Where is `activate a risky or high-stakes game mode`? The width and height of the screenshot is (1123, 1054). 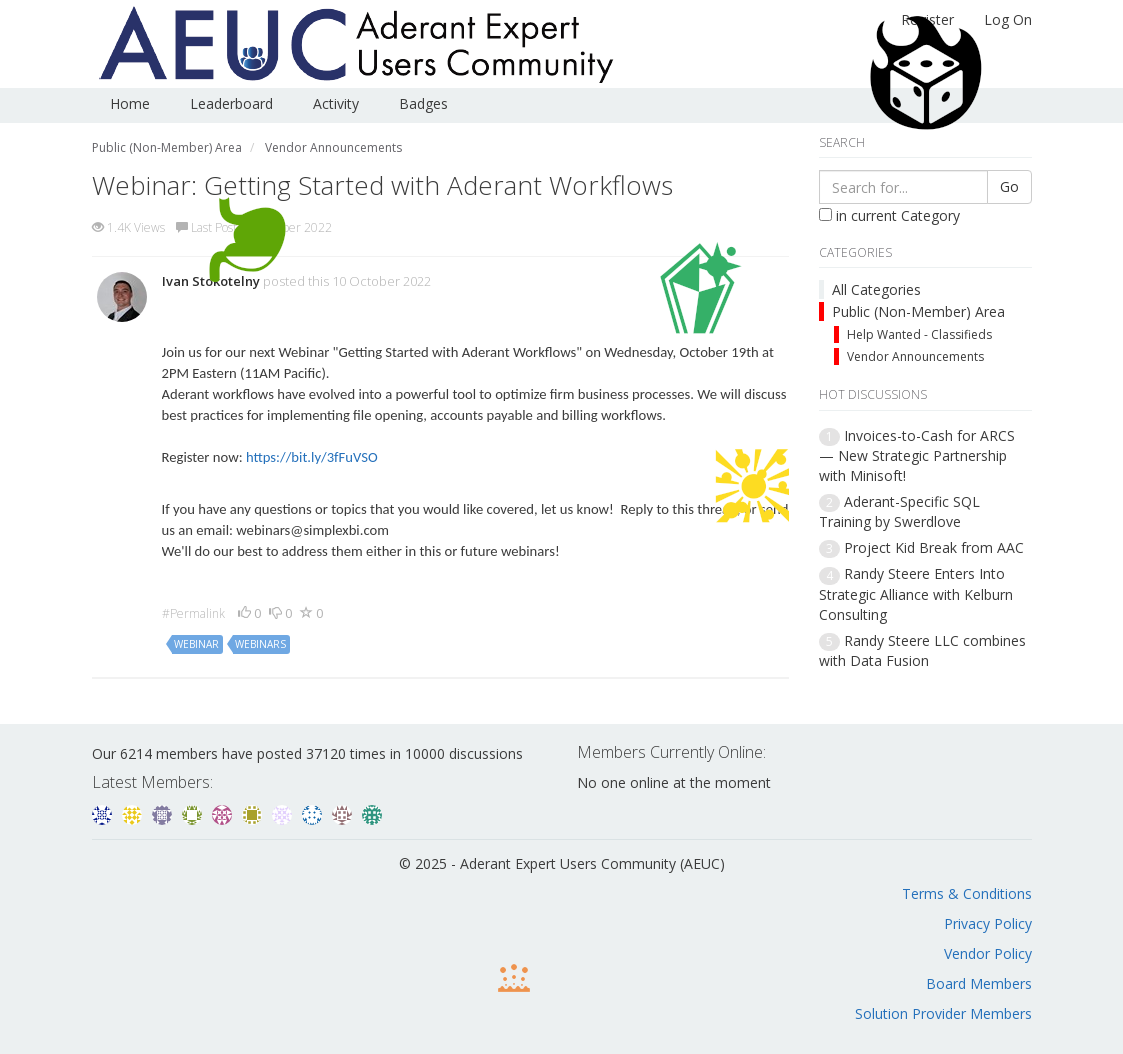 activate a risky or high-stakes game mode is located at coordinates (926, 72).